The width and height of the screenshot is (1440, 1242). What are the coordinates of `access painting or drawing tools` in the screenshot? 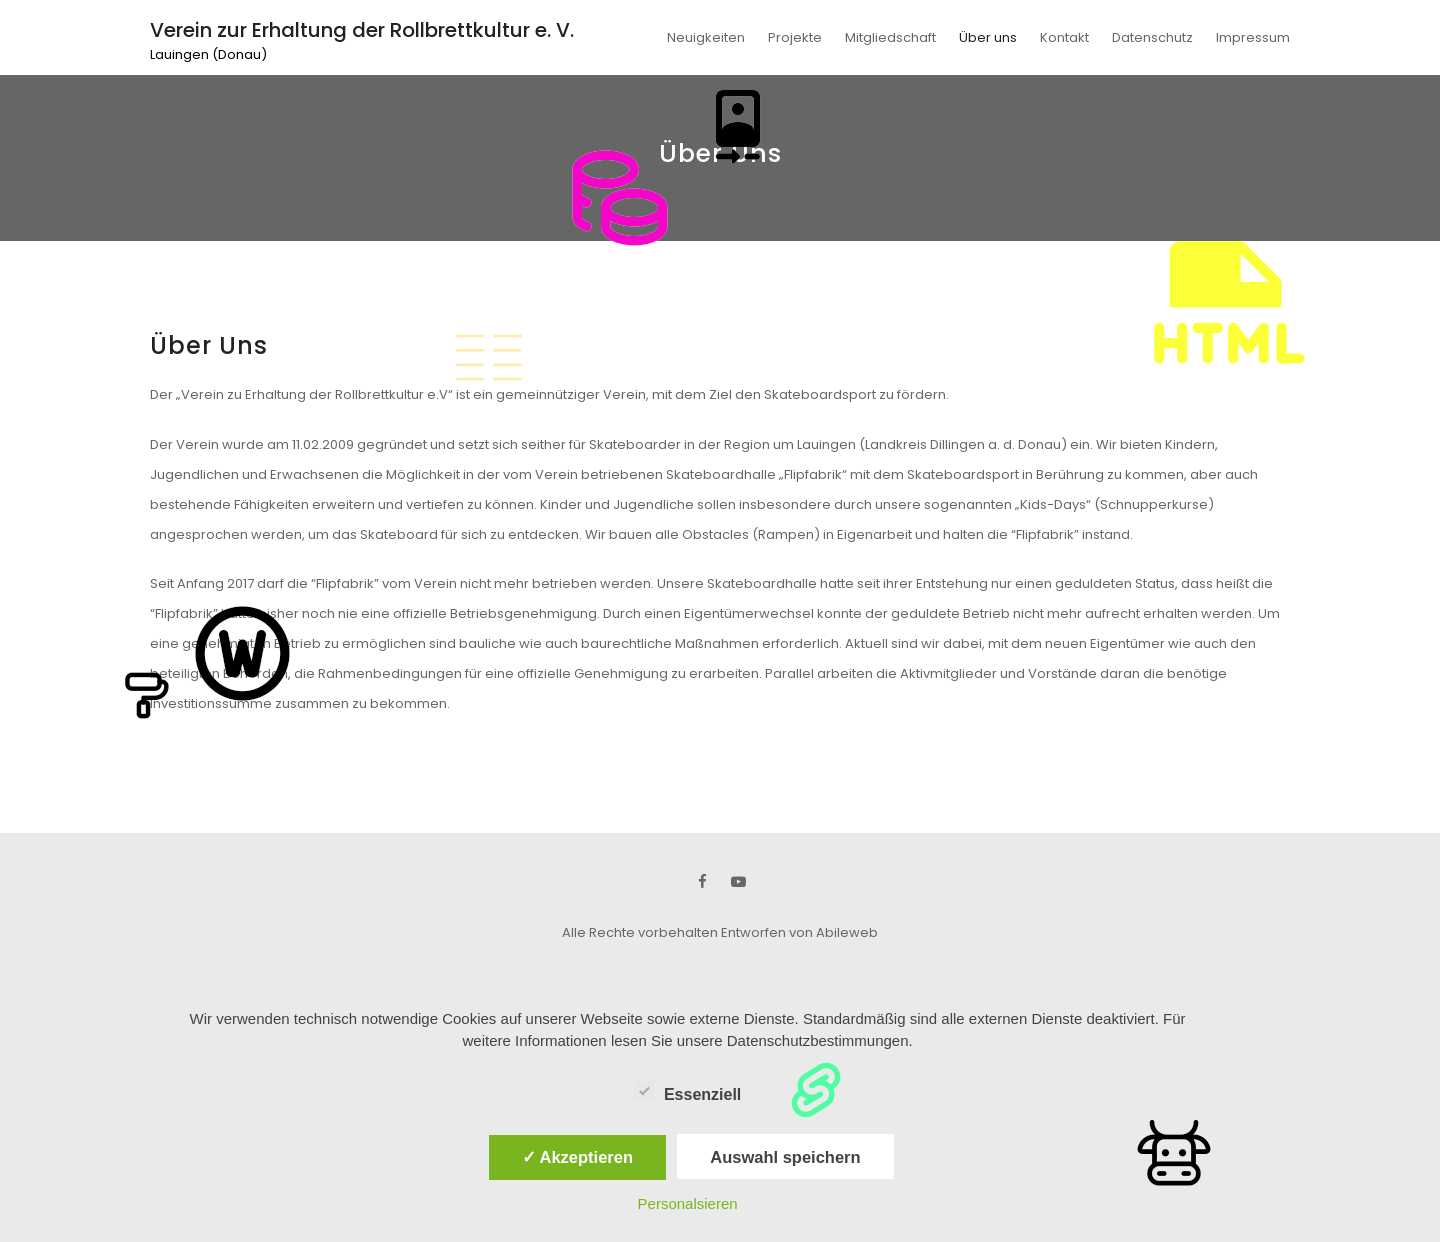 It's located at (143, 695).